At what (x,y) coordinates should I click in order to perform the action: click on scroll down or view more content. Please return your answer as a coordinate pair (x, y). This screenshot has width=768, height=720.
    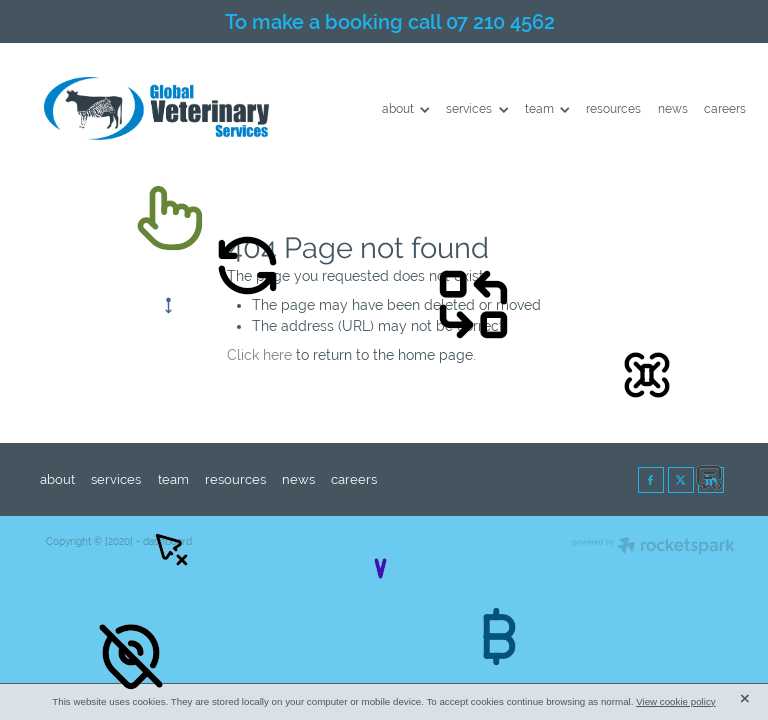
    Looking at the image, I should click on (168, 305).